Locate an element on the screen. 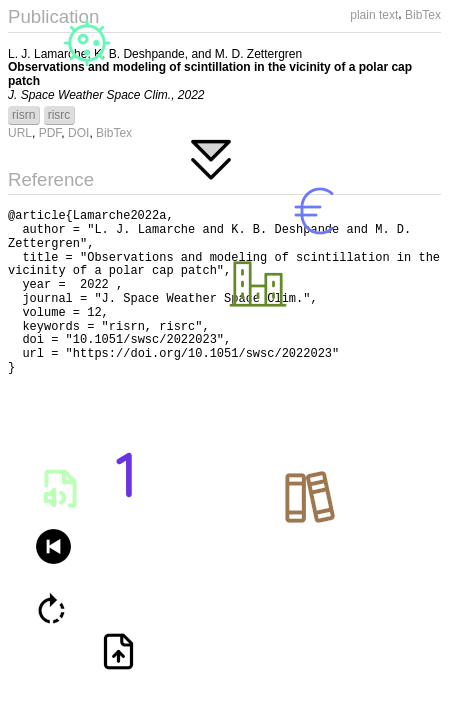  rotate image clockwise is located at coordinates (51, 610).